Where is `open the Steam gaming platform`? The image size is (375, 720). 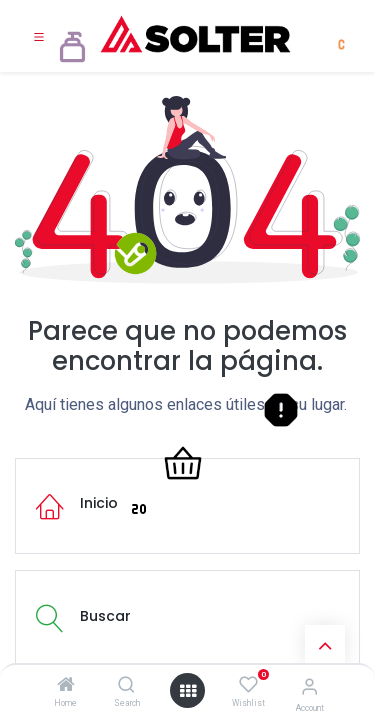 open the Steam gaming platform is located at coordinates (135, 253).